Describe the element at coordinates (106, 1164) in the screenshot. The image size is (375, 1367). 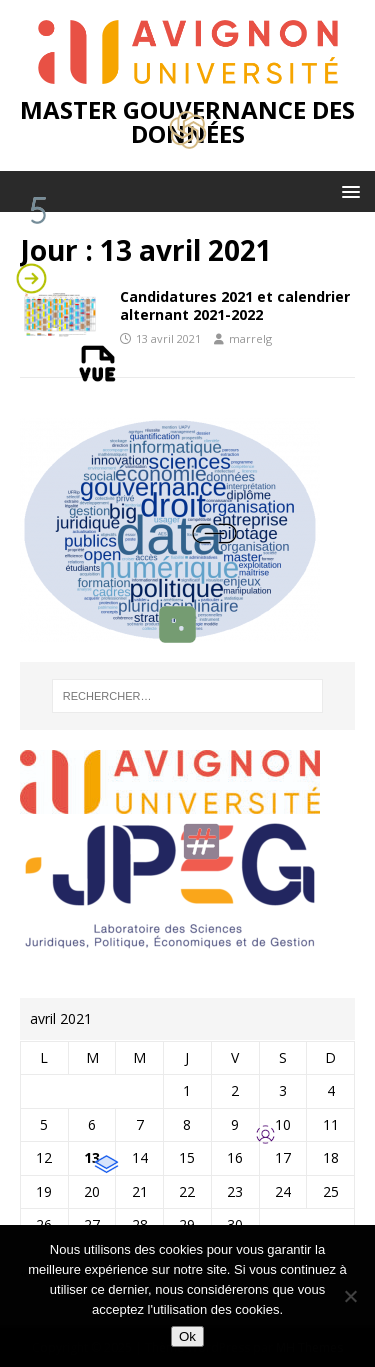
I see `view layered content or stacked items` at that location.